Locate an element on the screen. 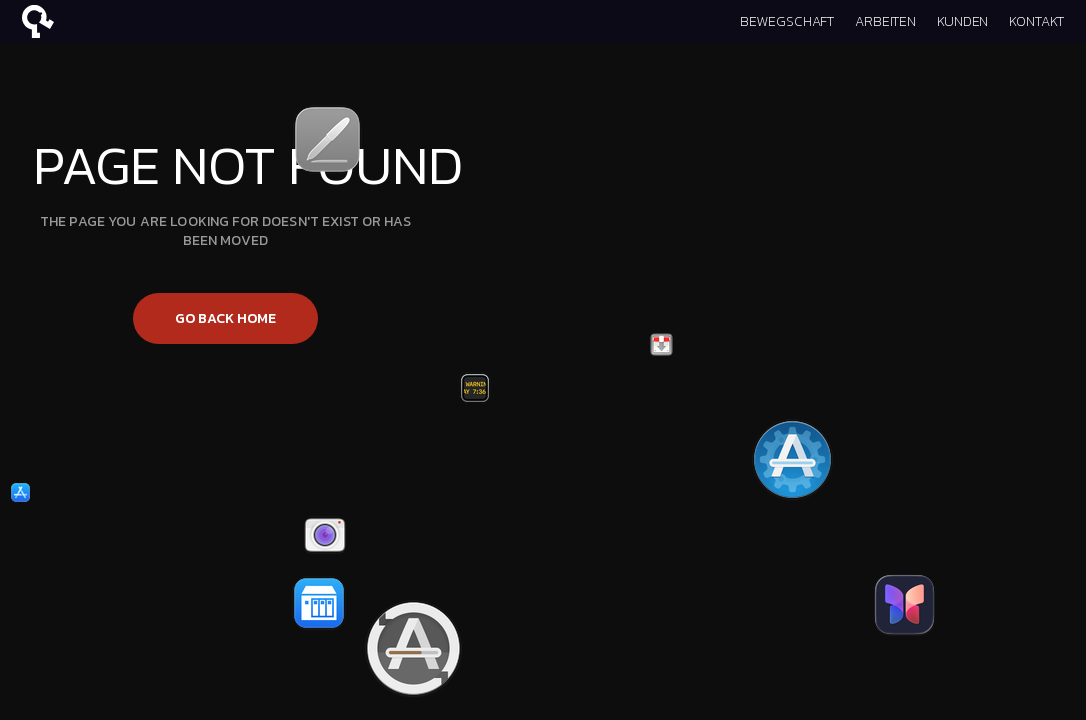 The image size is (1086, 720). open software properties and driver settings is located at coordinates (792, 459).